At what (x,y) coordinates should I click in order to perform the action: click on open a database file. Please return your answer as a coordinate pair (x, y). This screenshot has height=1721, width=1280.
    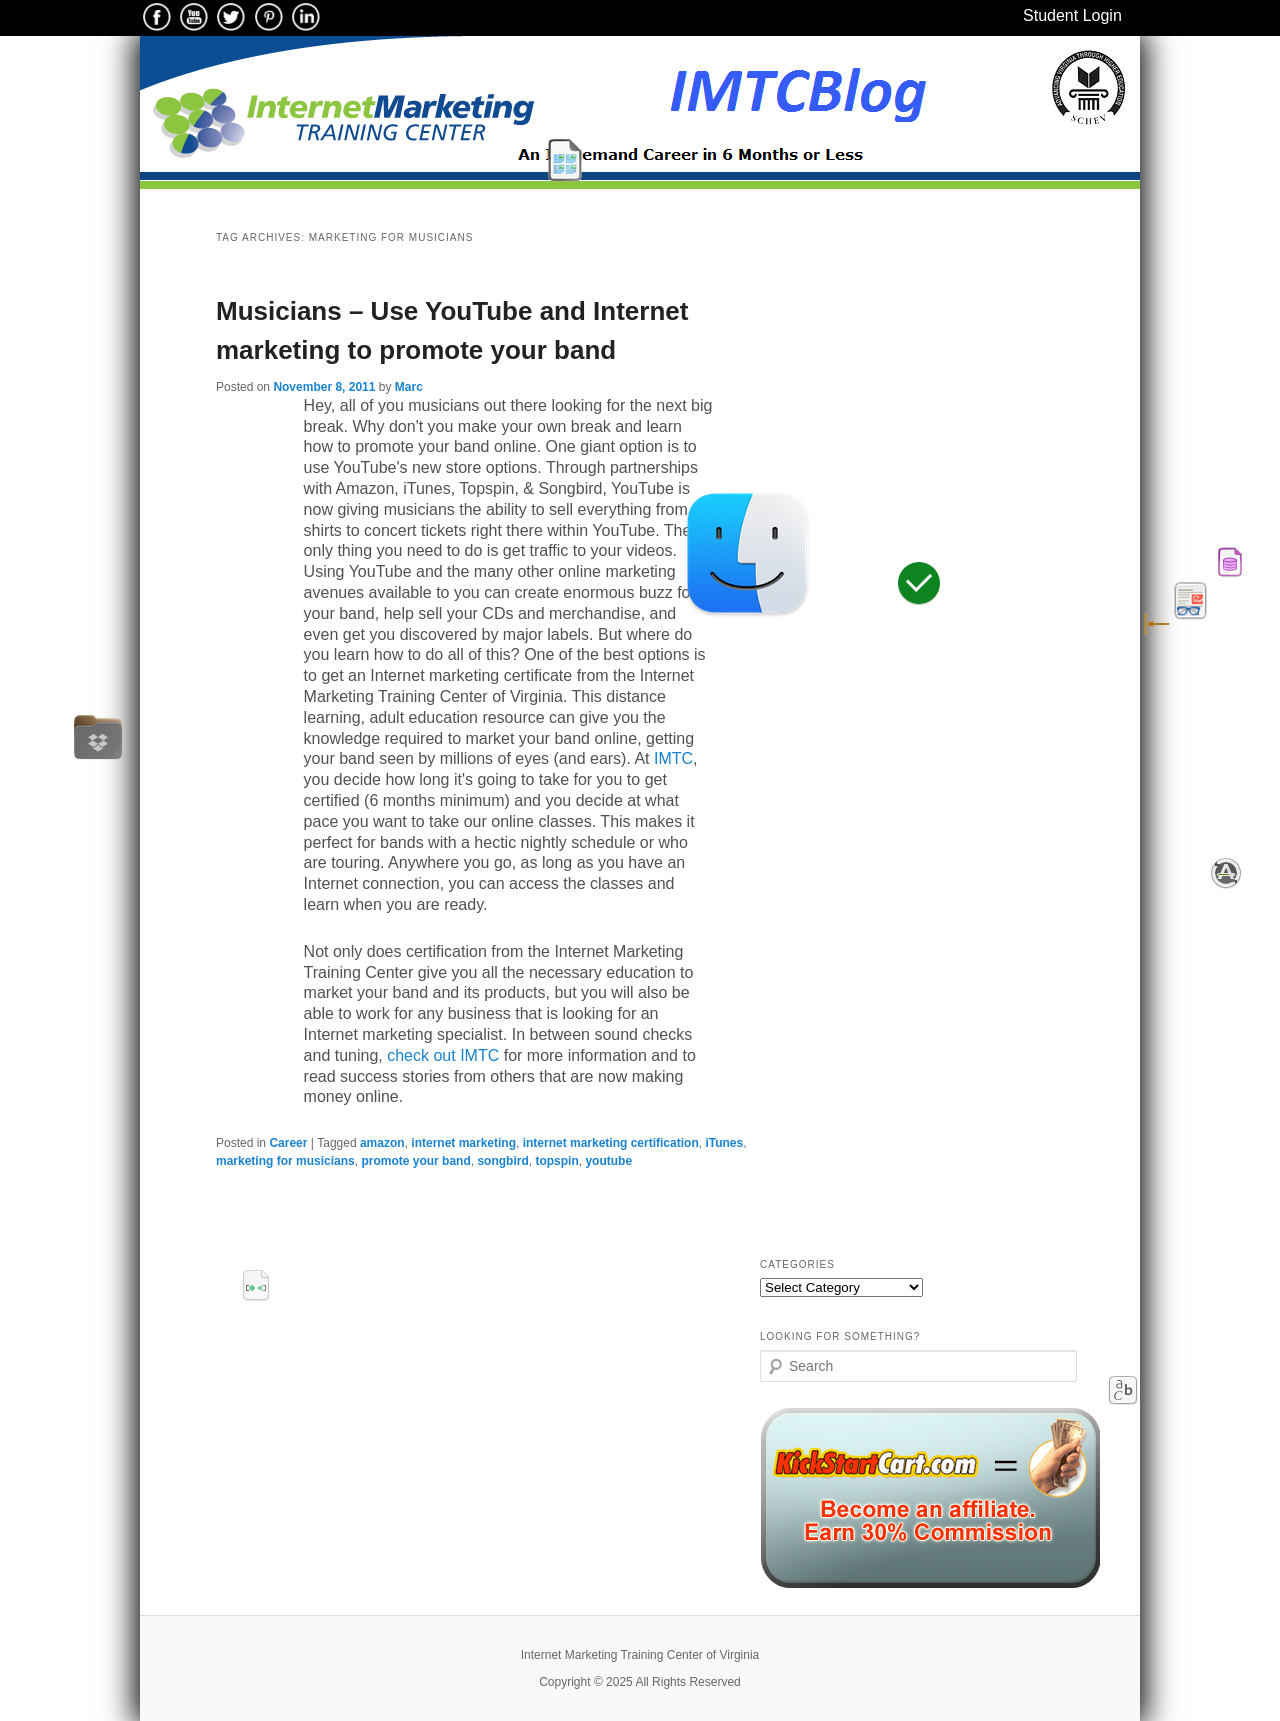
    Looking at the image, I should click on (1230, 562).